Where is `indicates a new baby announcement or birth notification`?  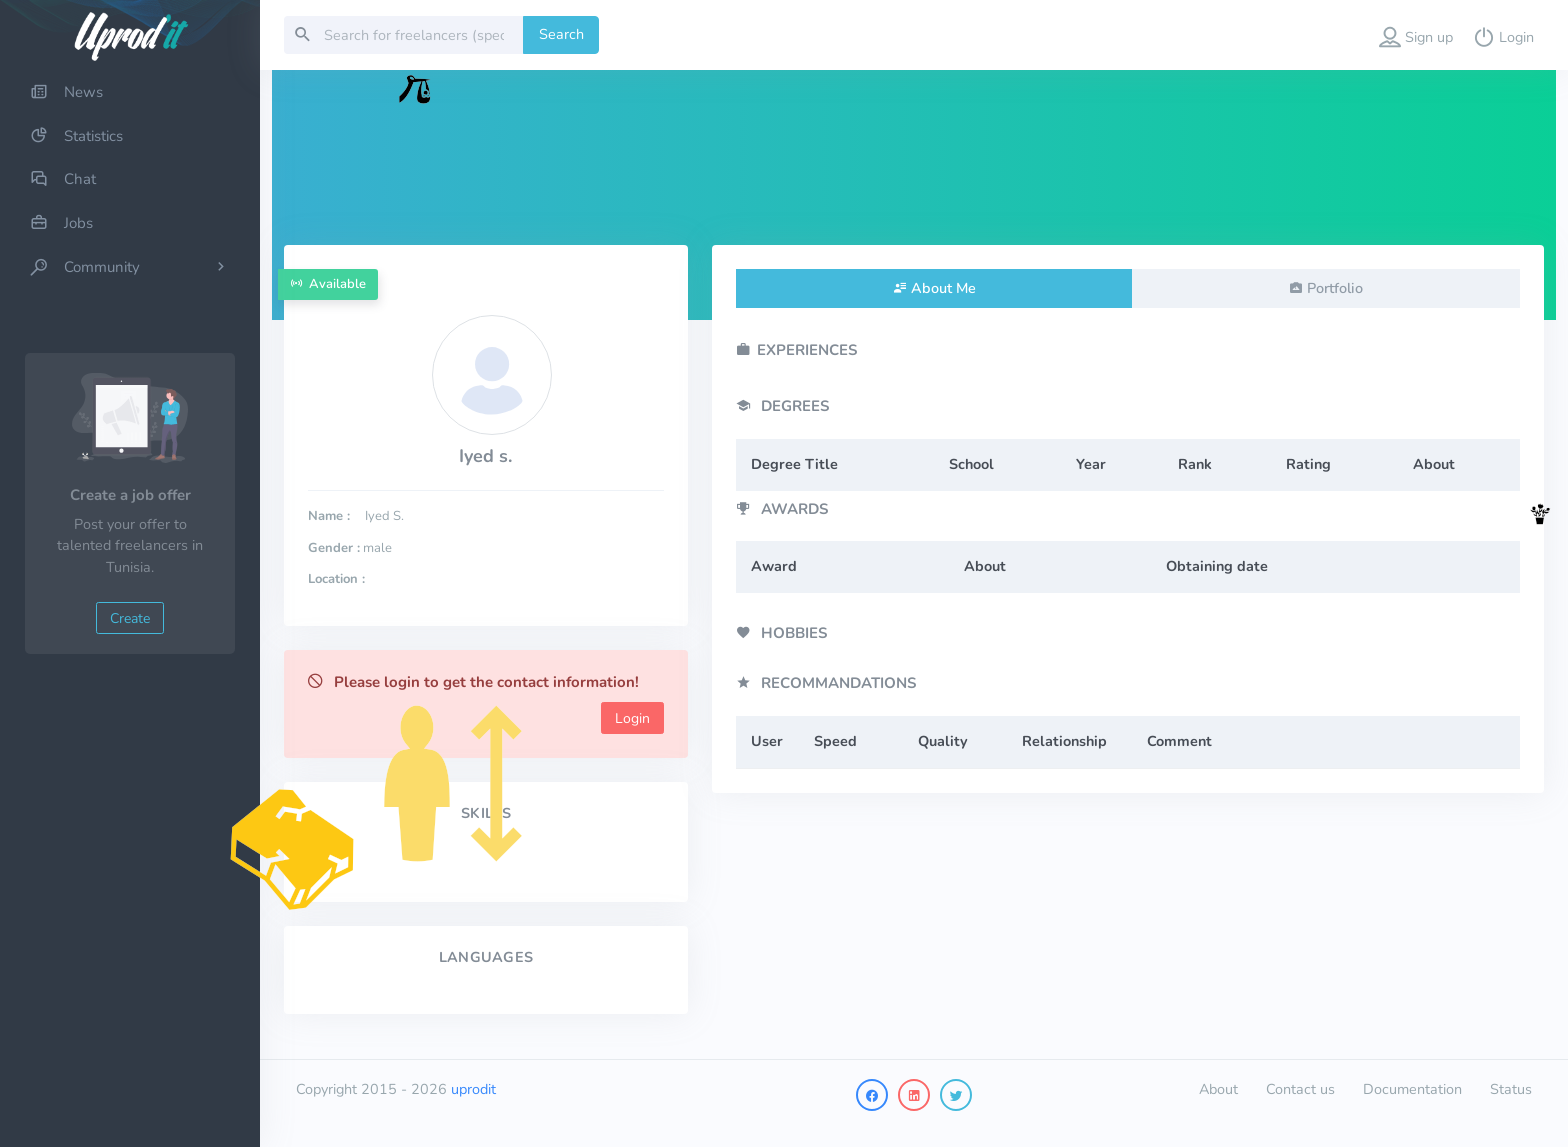 indicates a new baby announcement or birth notification is located at coordinates (415, 88).